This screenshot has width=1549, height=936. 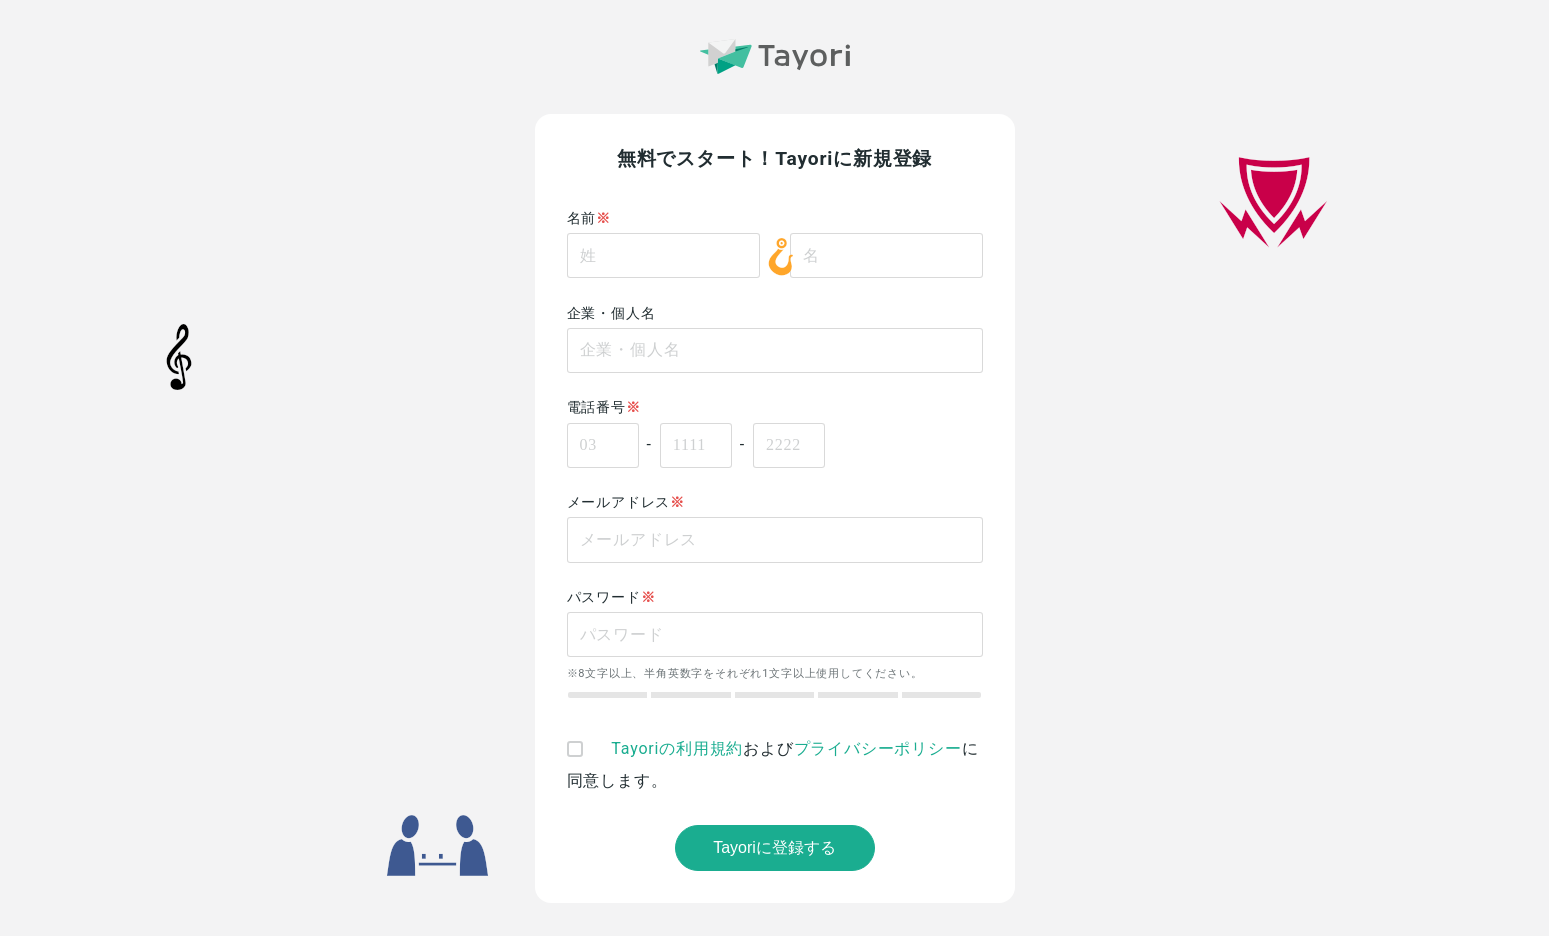 What do you see at coordinates (781, 257) in the screenshot?
I see `fishing or hook-related game mechanic` at bounding box center [781, 257].